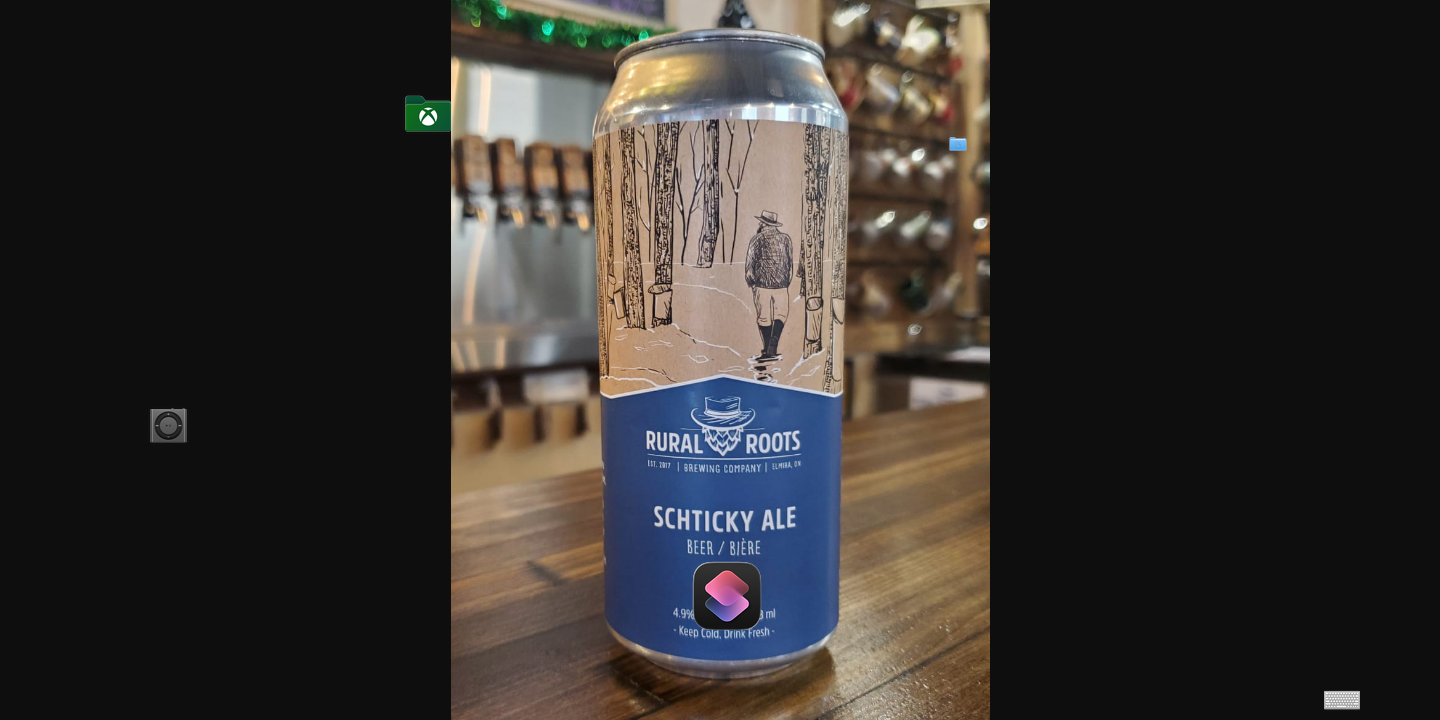  I want to click on open your documents folder, so click(958, 144).